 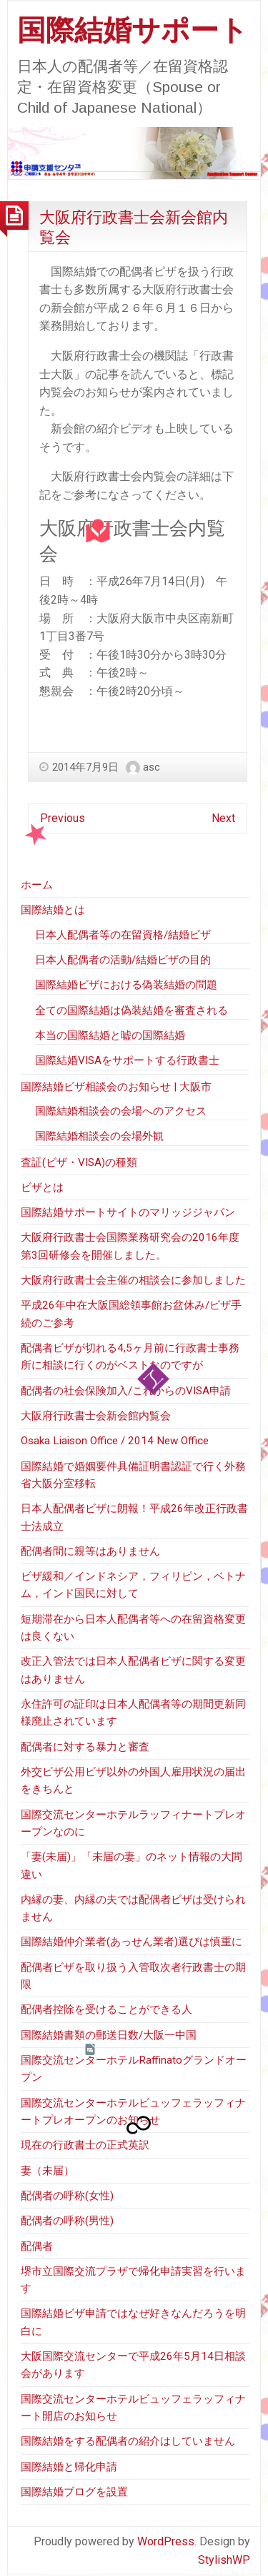 I want to click on svg.js library logo, so click(x=153, y=1379).